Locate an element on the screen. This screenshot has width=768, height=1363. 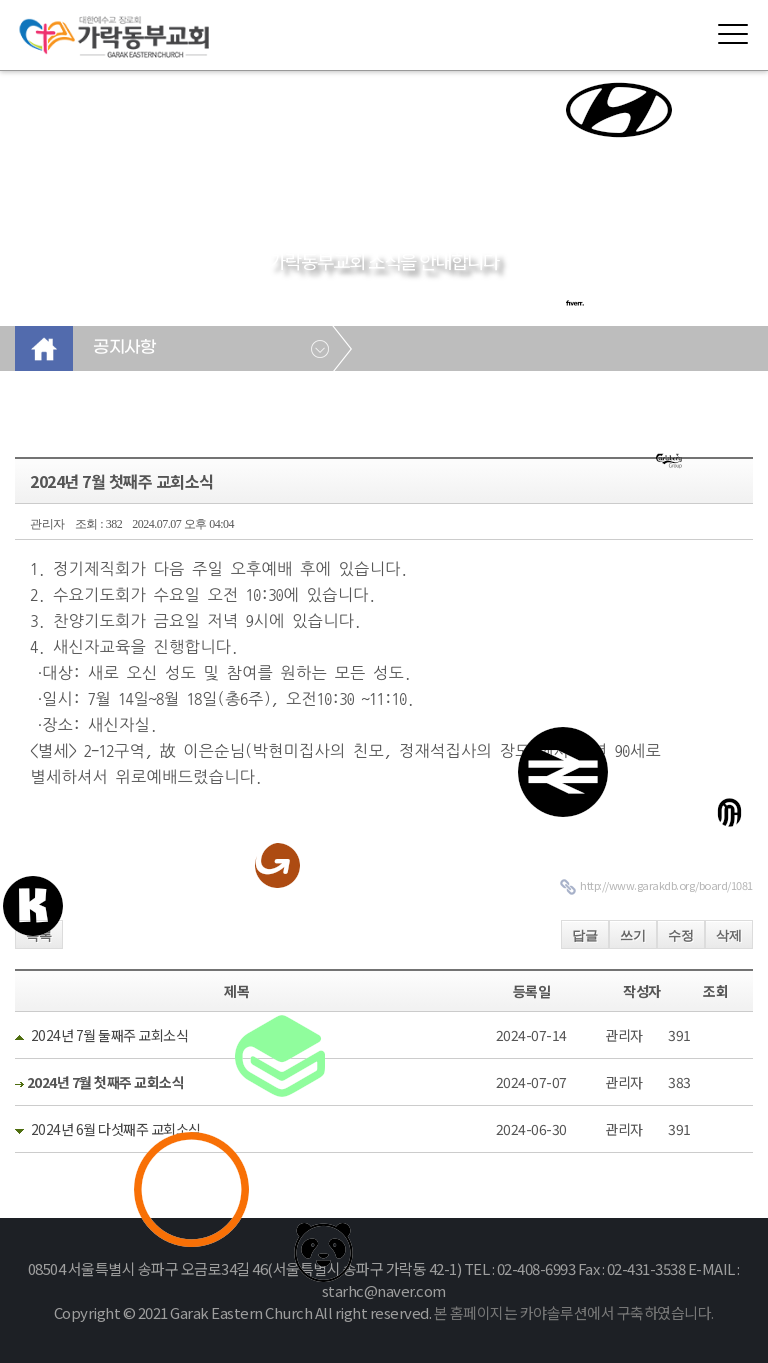
access National Rail train services and schedules is located at coordinates (563, 772).